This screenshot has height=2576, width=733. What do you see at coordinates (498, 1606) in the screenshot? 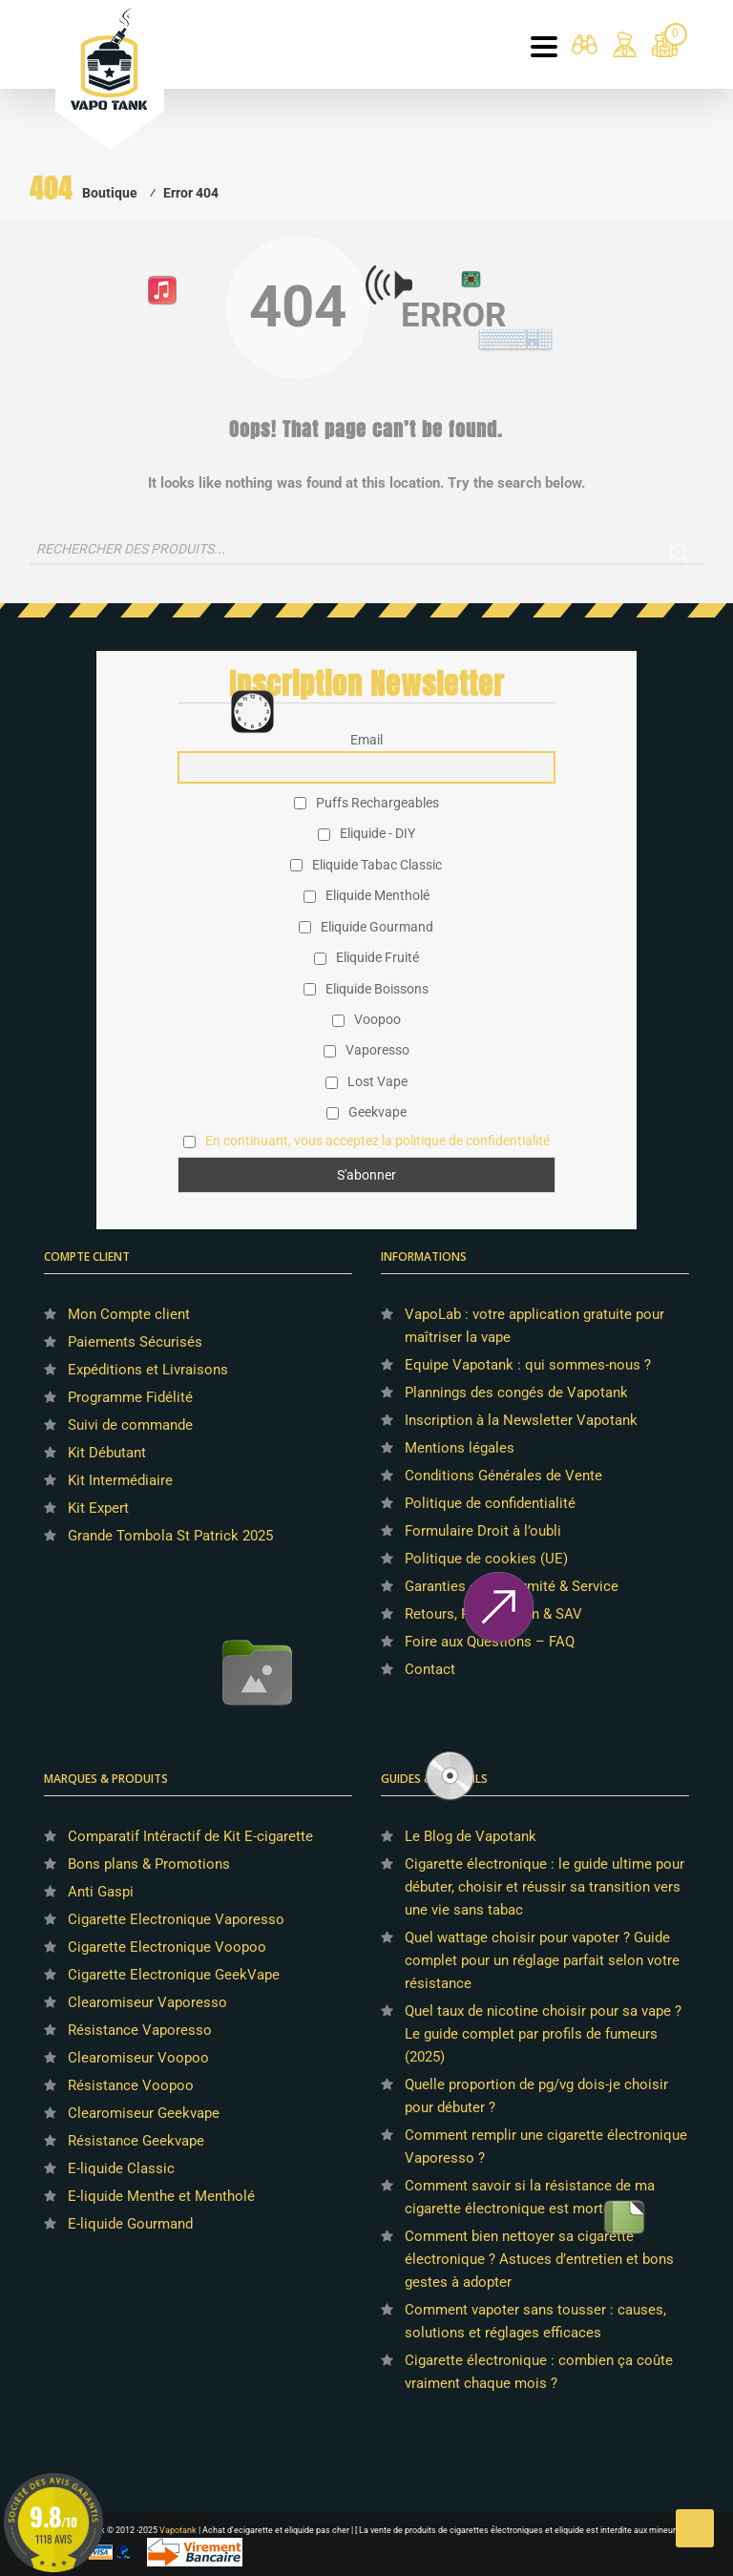
I see `indicates a symbolic link or shortcut to another file` at bounding box center [498, 1606].